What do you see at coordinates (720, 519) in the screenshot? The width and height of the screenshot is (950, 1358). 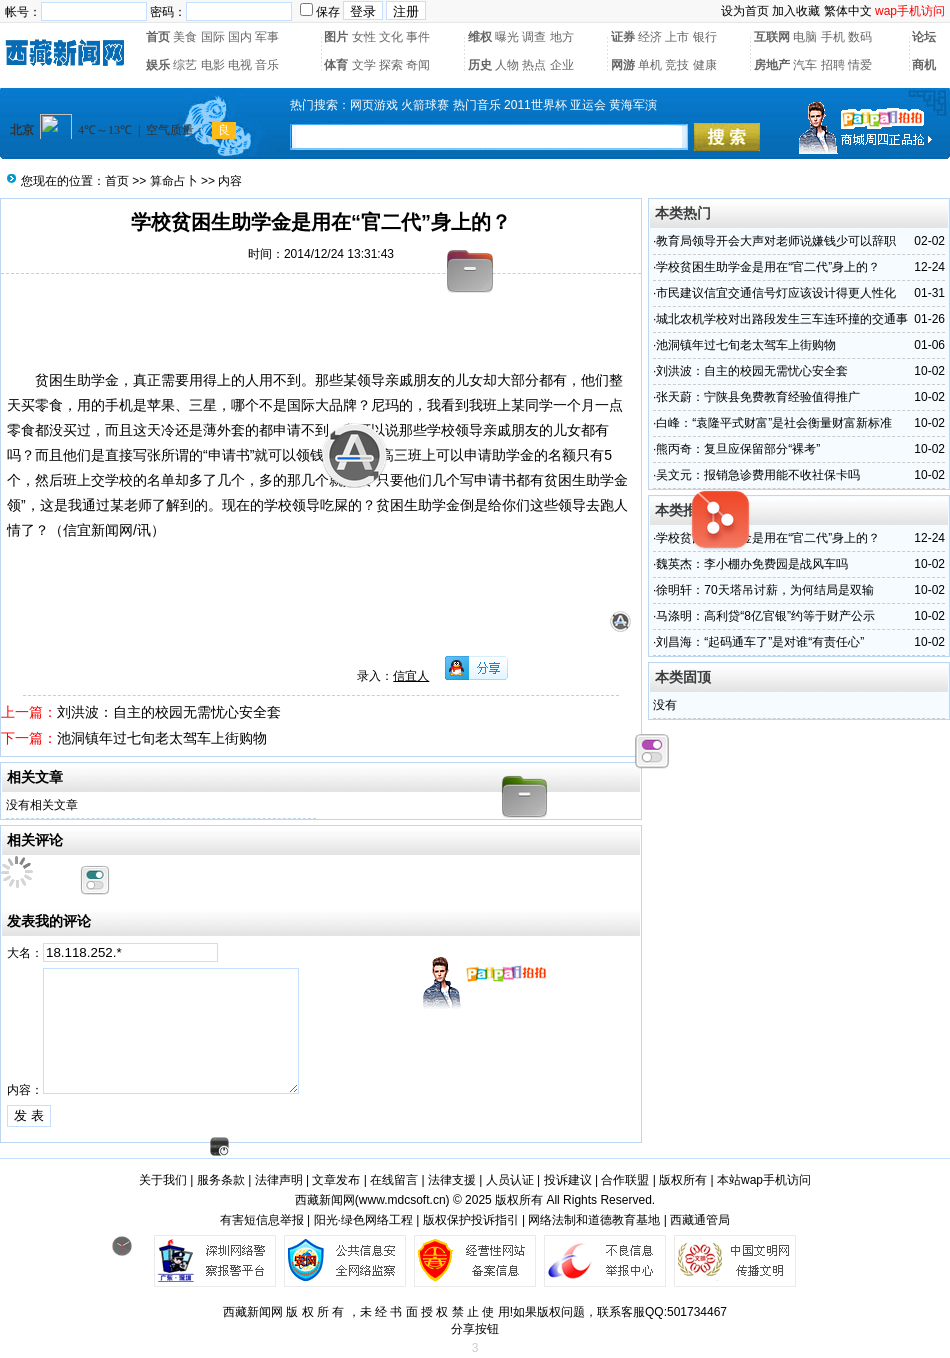 I see `open git version control application` at bounding box center [720, 519].